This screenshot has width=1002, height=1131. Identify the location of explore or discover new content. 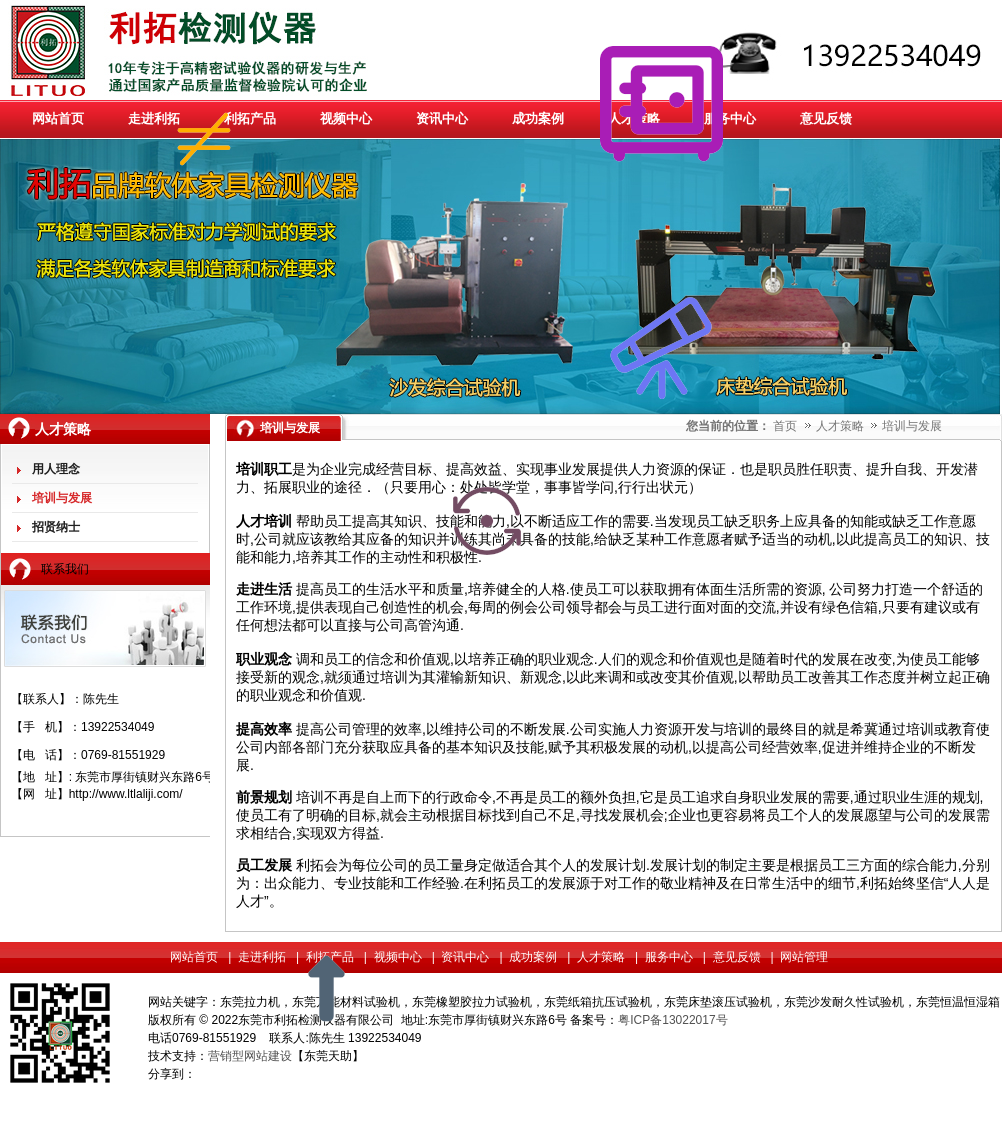
(663, 346).